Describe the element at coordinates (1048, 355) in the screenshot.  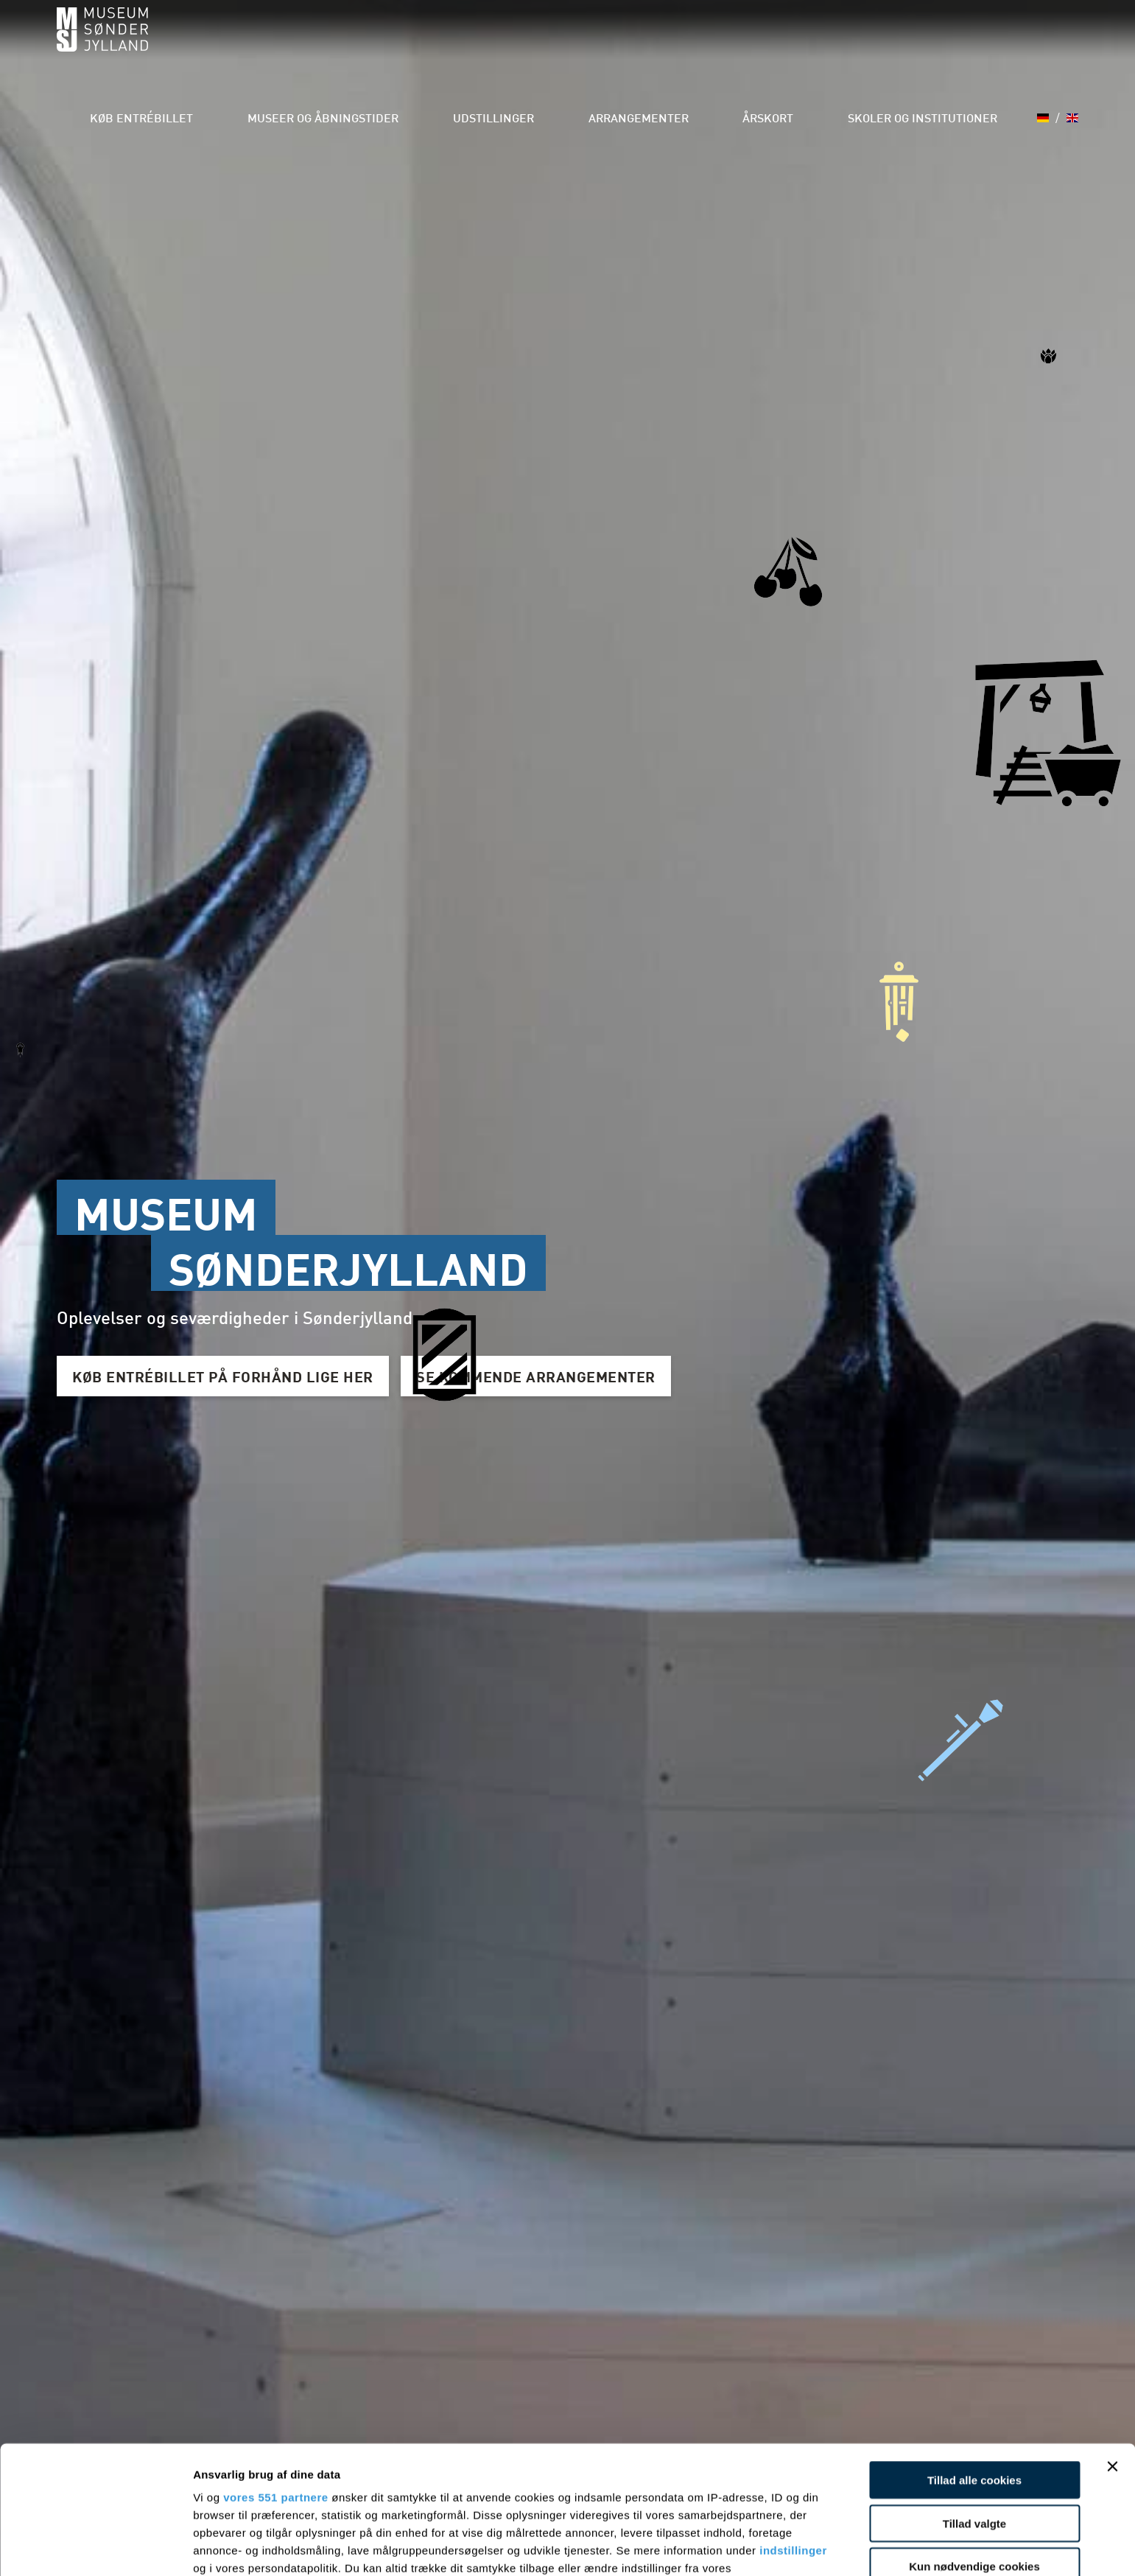
I see `access meditation or mindfulness features` at that location.